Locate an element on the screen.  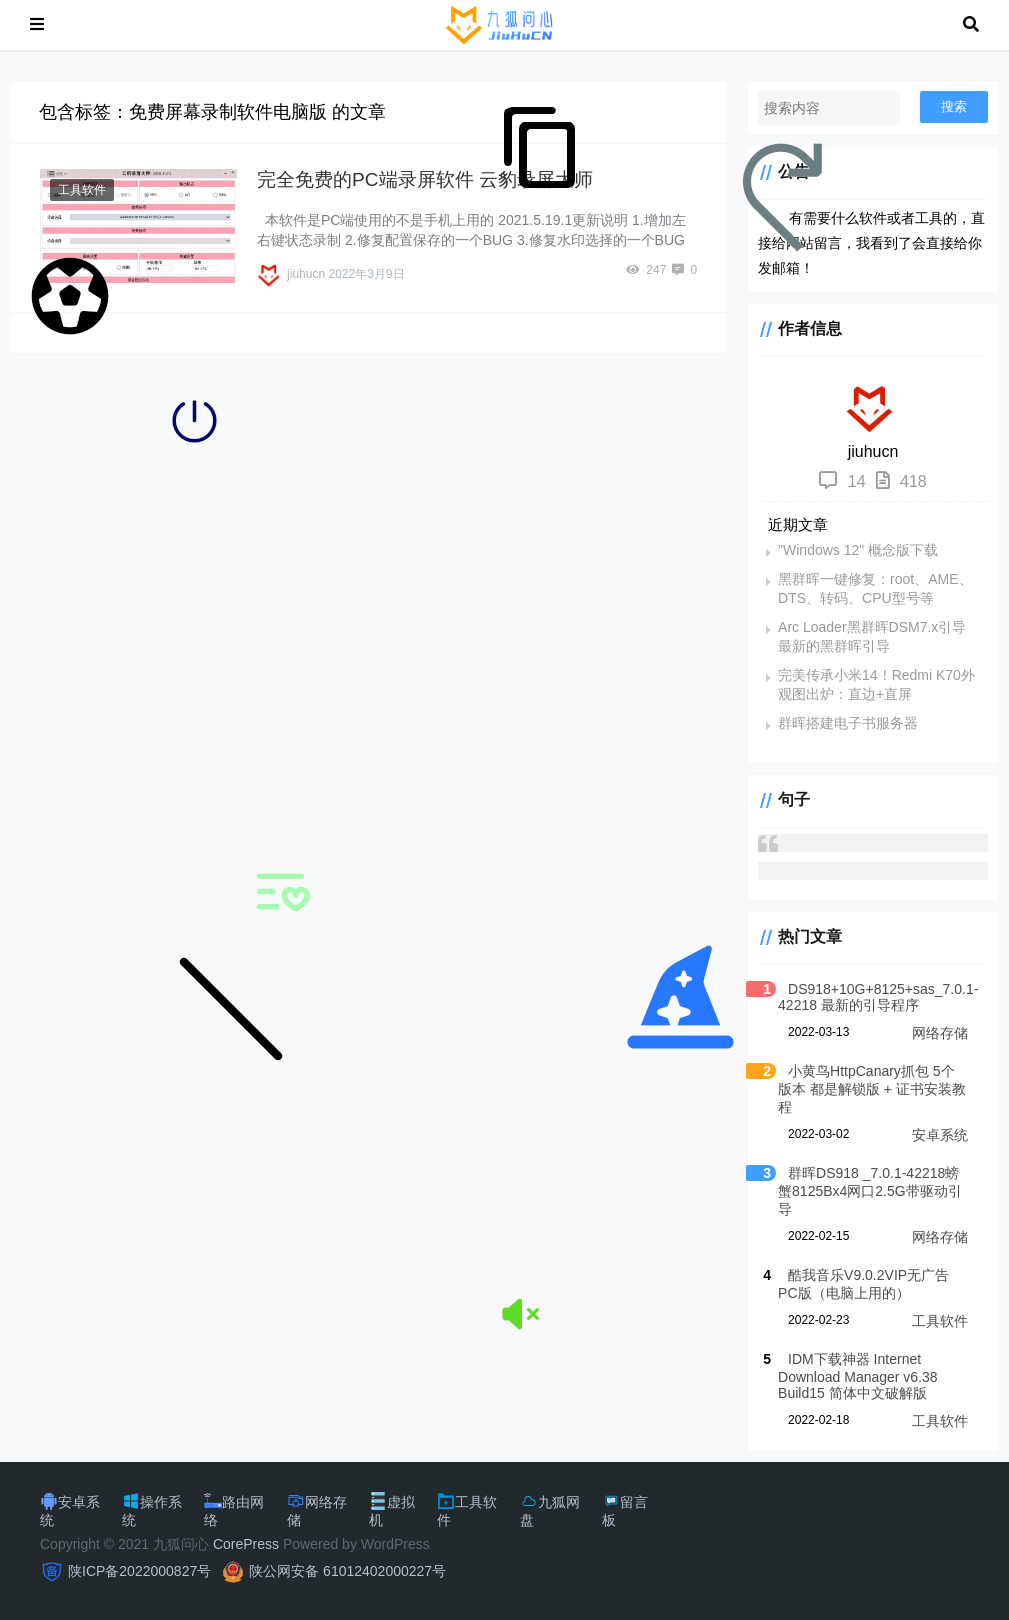
turn device on or off is located at coordinates (194, 420).